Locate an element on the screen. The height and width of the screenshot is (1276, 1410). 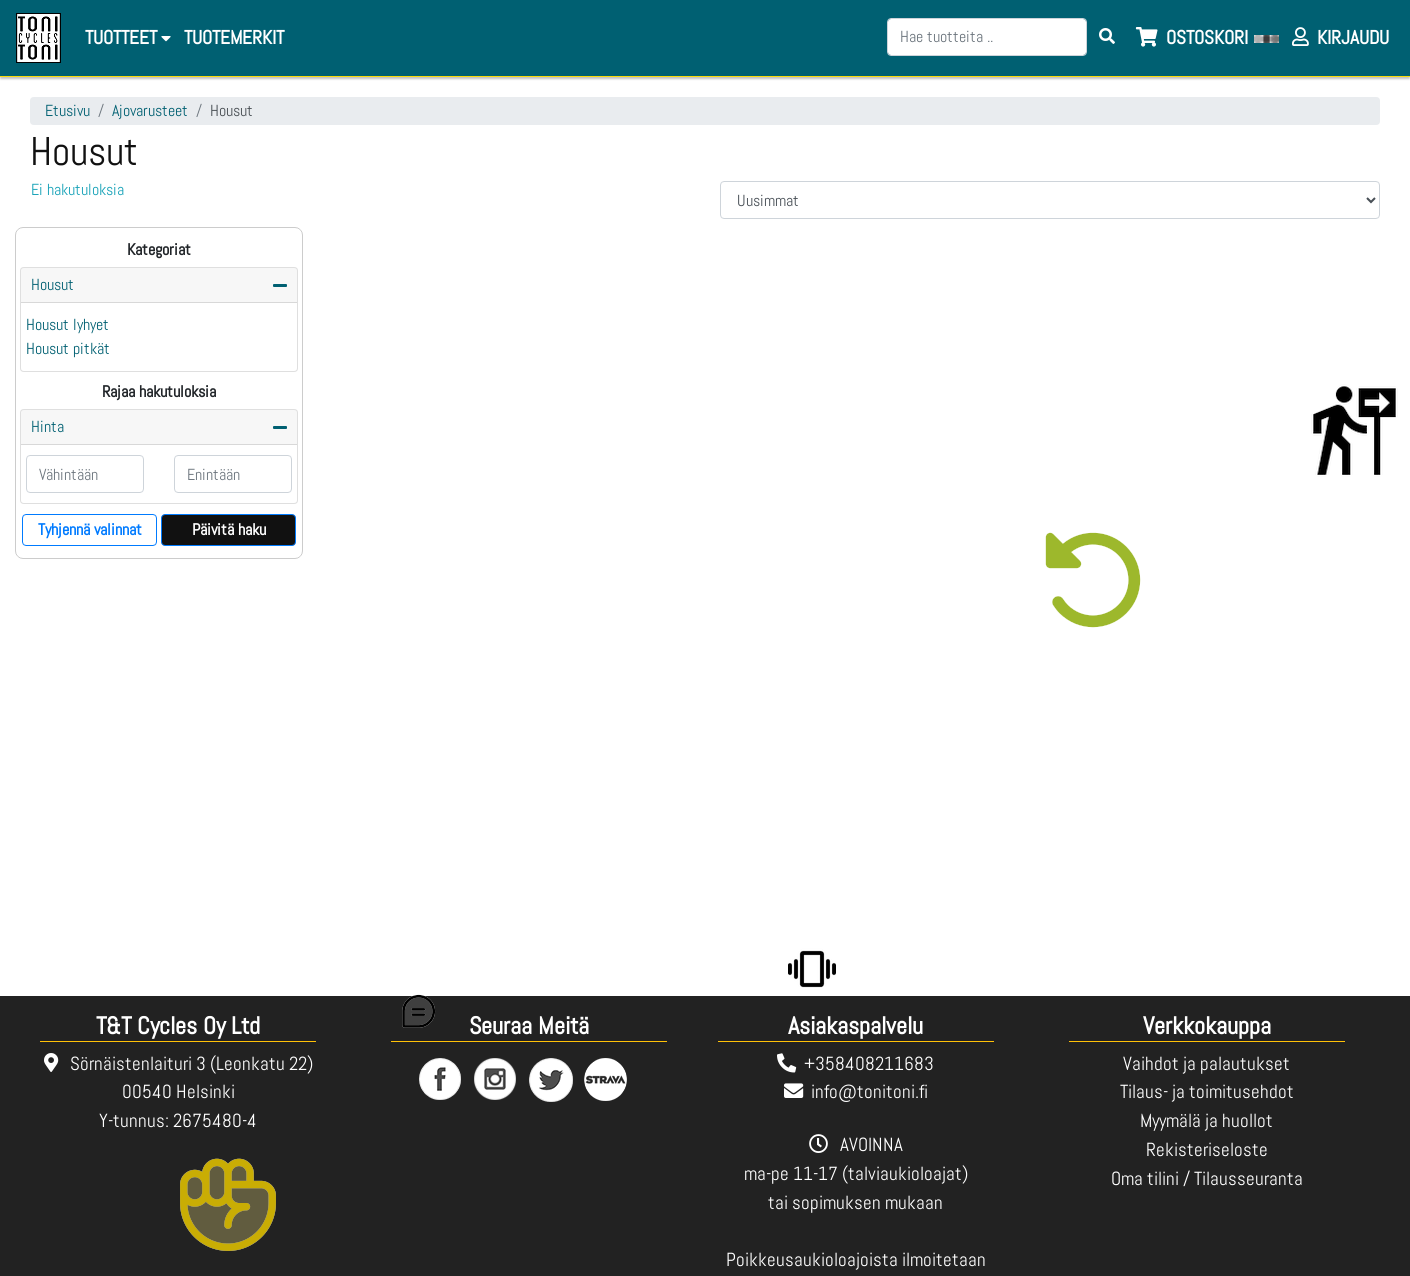
indicates solidarity or support action is located at coordinates (228, 1203).